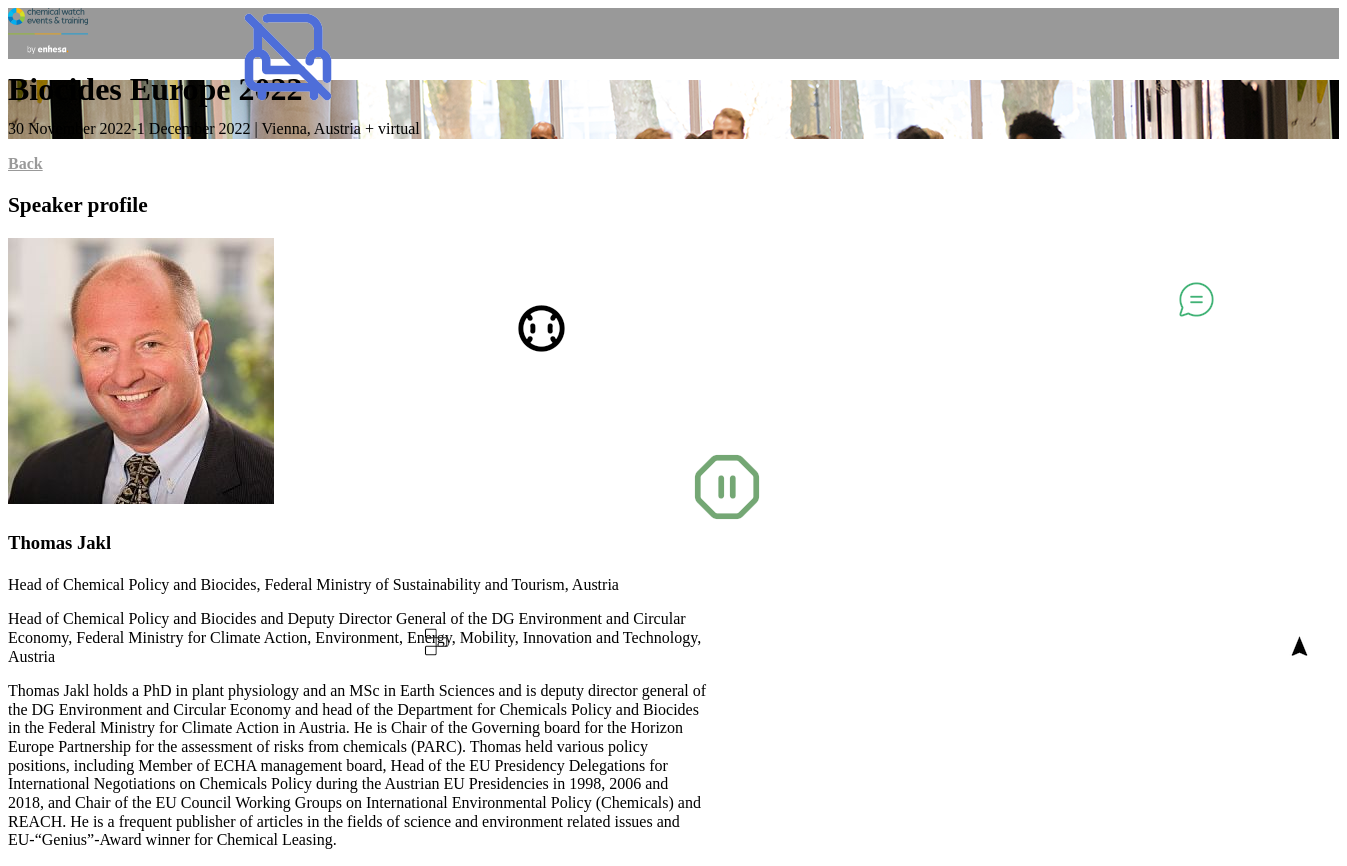 This screenshot has width=1347, height=866. What do you see at coordinates (727, 487) in the screenshot?
I see `pause or halt a process` at bounding box center [727, 487].